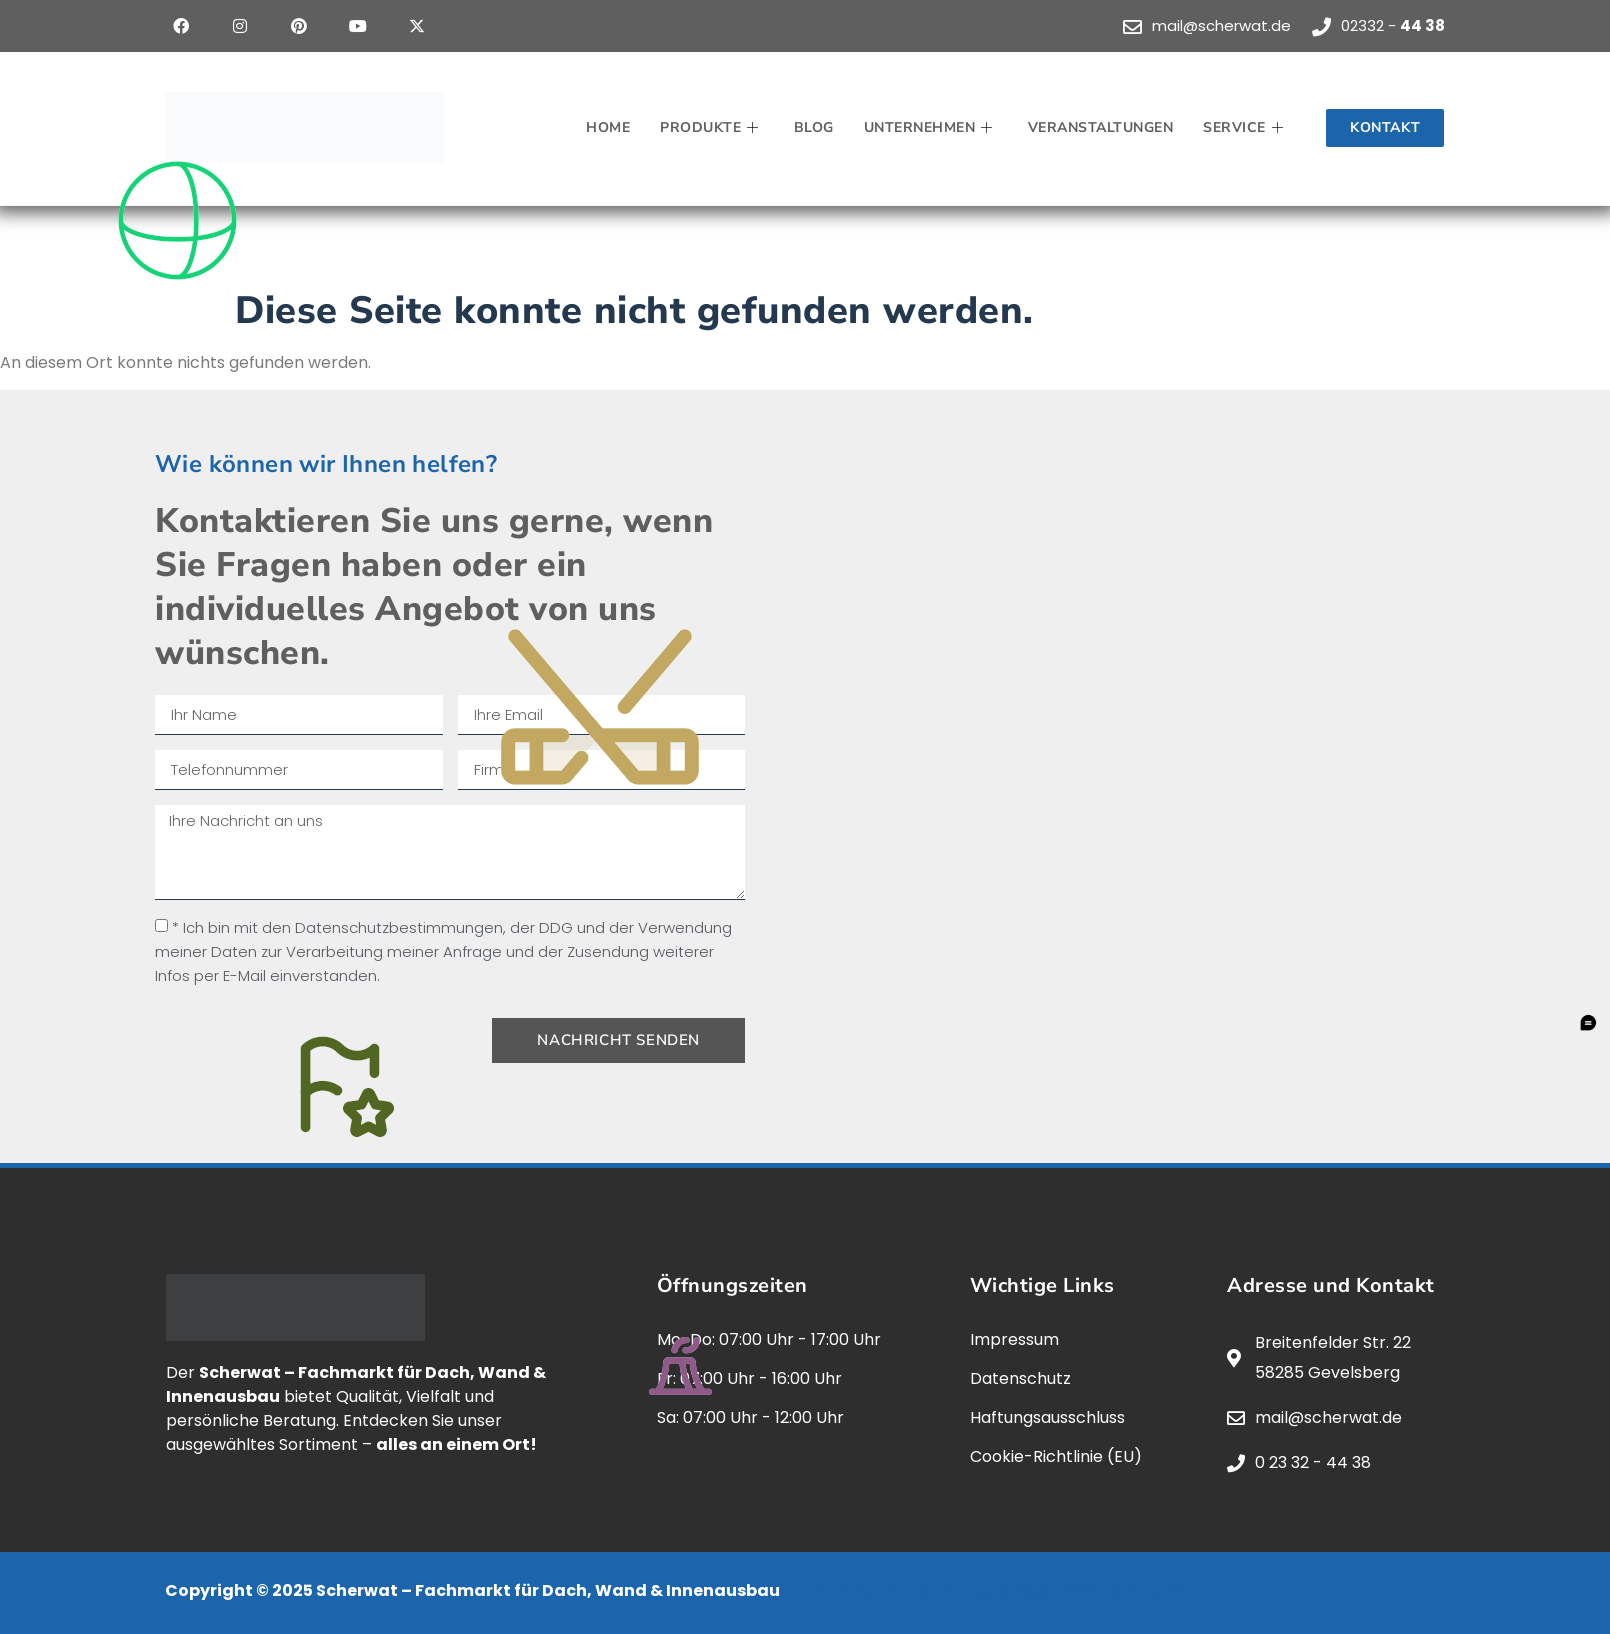  Describe the element at coordinates (177, 220) in the screenshot. I see `access globe or world view` at that location.